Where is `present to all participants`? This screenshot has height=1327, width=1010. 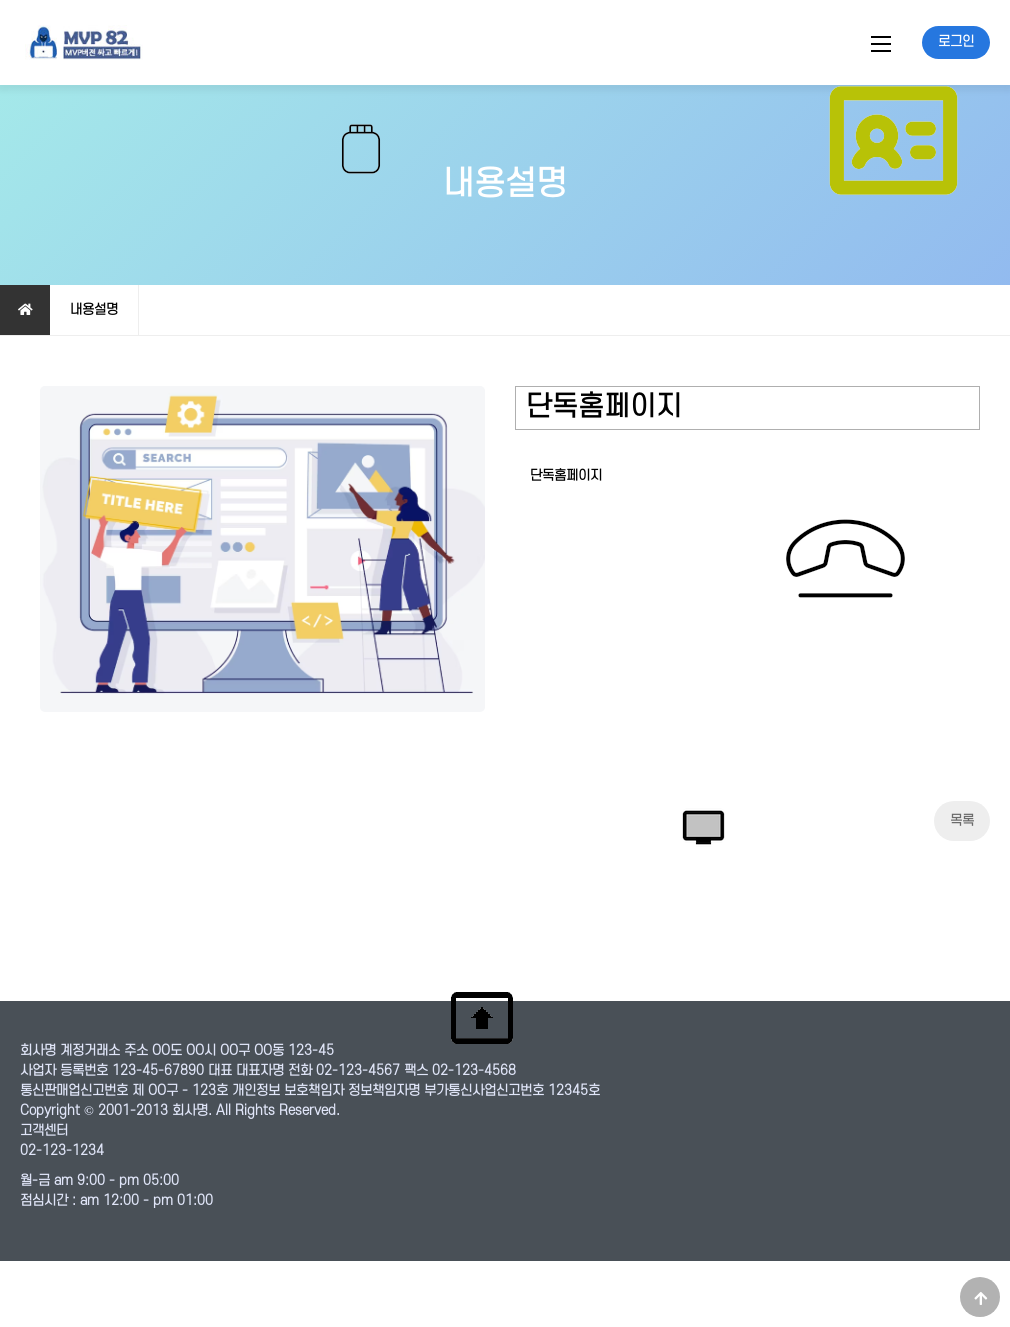 present to all participants is located at coordinates (482, 1018).